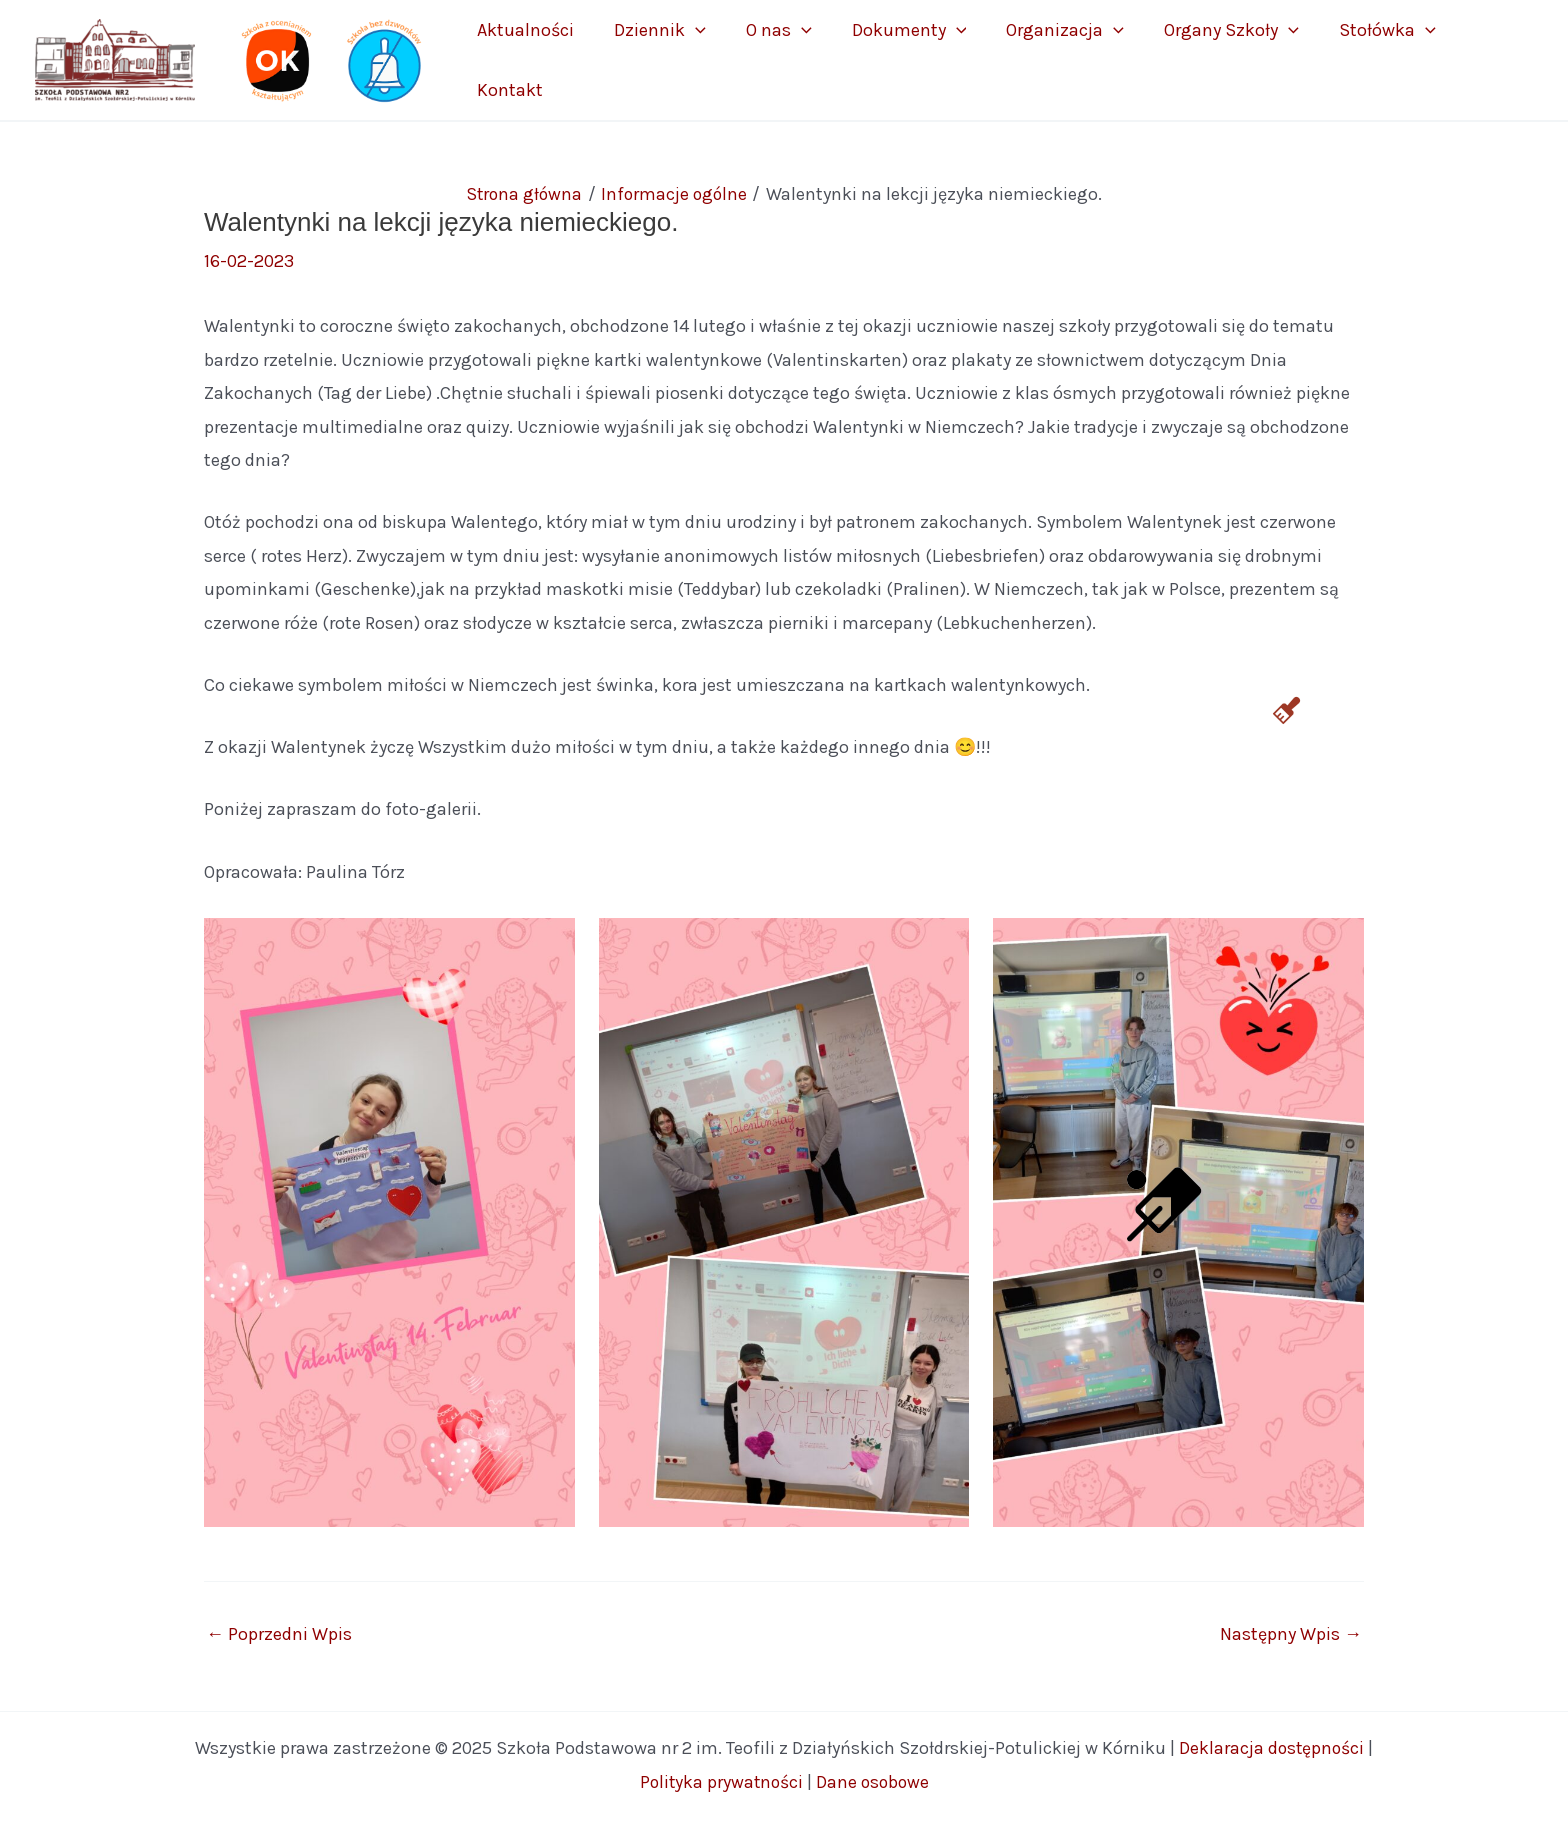  I want to click on access painting or drawing tools, so click(1287, 710).